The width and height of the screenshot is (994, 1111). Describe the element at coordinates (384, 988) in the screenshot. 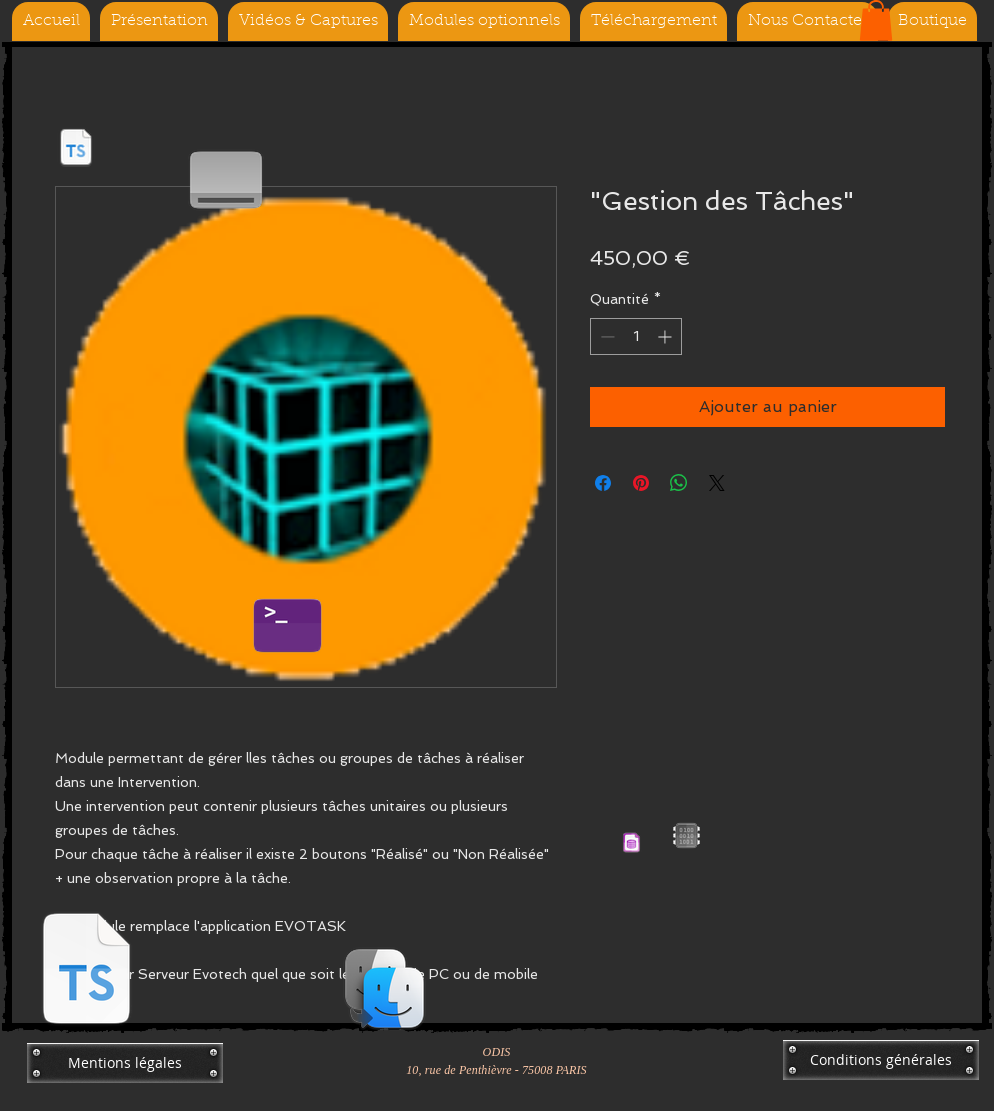

I see `launch macos setup assistant` at that location.